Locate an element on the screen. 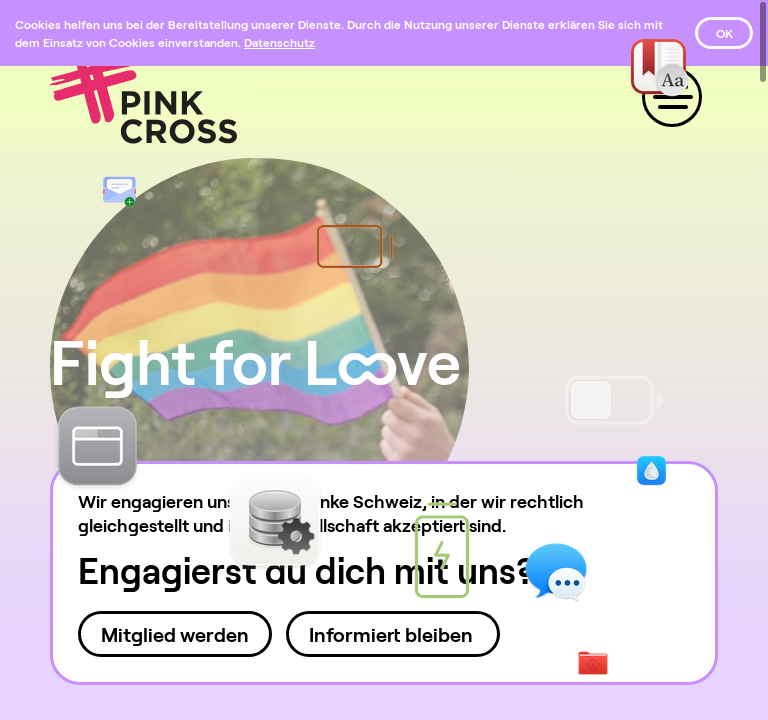 This screenshot has height=720, width=768. open gda database browser application is located at coordinates (275, 520).